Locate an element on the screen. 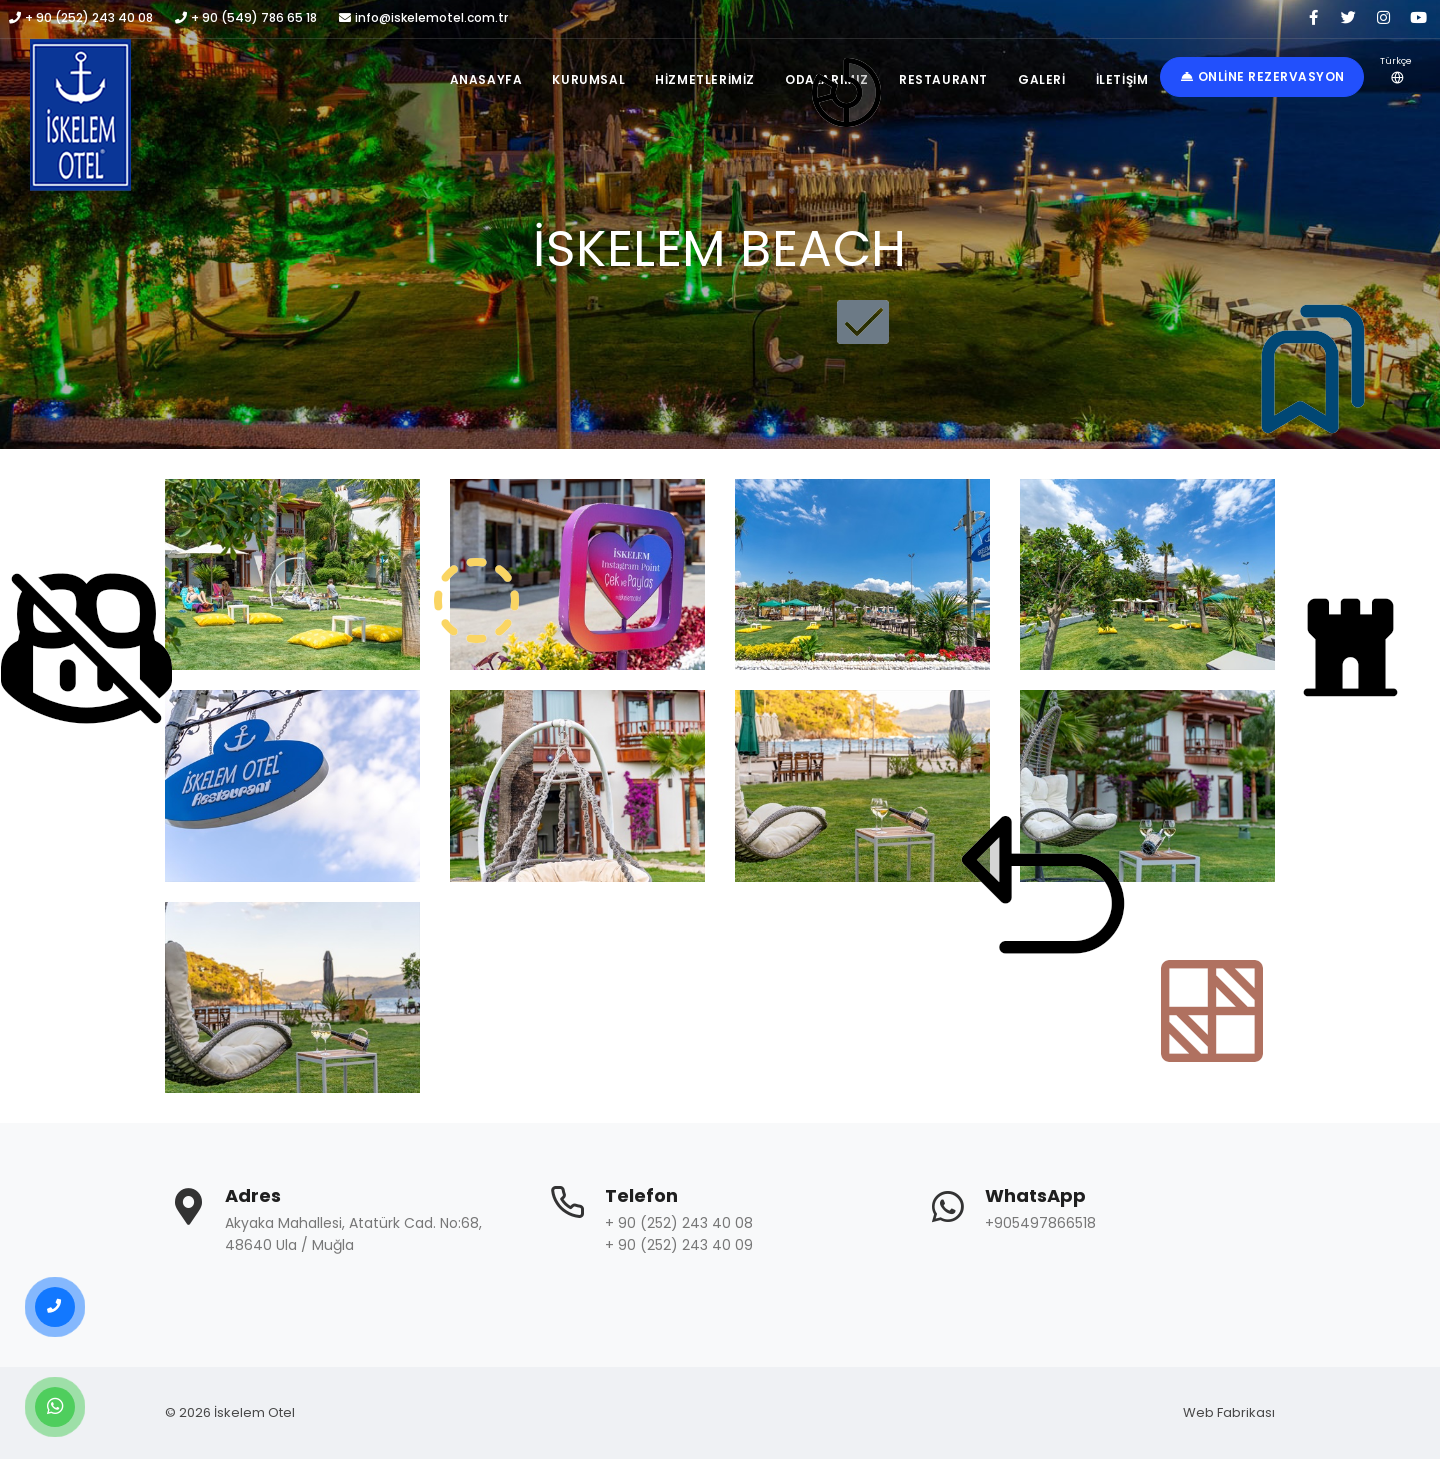 The height and width of the screenshot is (1459, 1440). confirm or submit an action is located at coordinates (863, 322).